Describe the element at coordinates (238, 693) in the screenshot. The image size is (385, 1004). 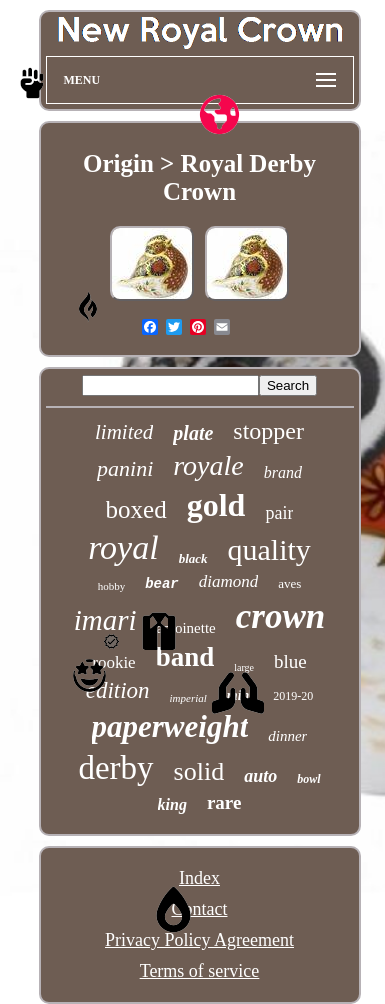
I see `express gratitude or thankfulness` at that location.